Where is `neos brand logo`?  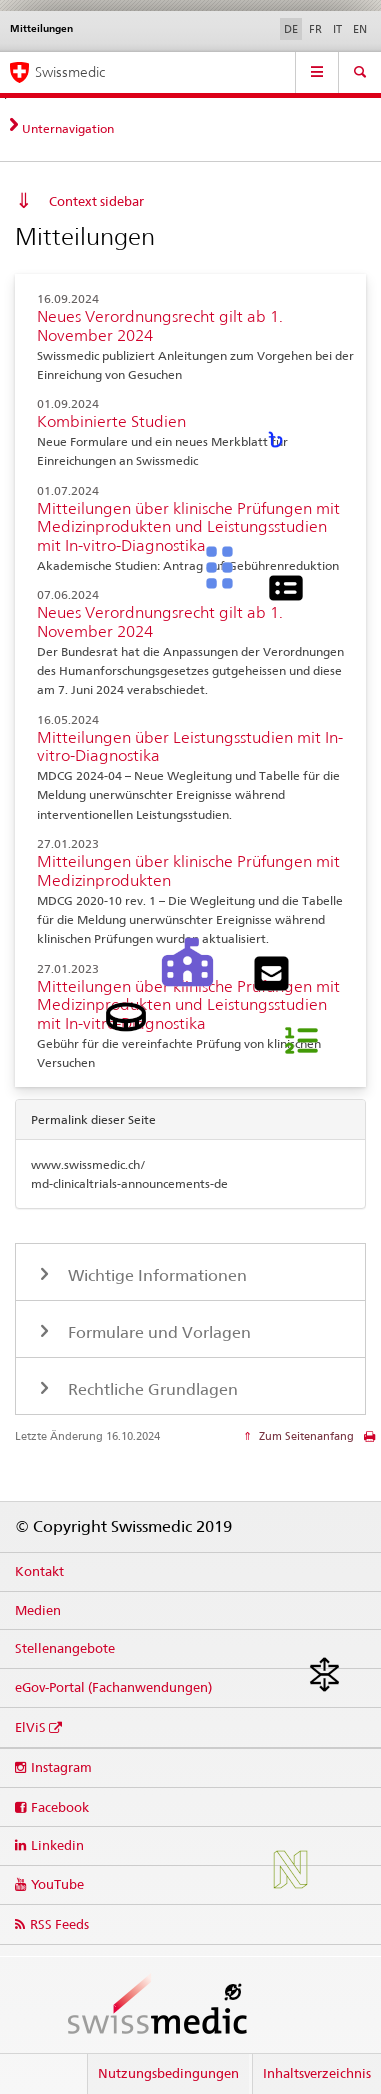 neos brand logo is located at coordinates (290, 1869).